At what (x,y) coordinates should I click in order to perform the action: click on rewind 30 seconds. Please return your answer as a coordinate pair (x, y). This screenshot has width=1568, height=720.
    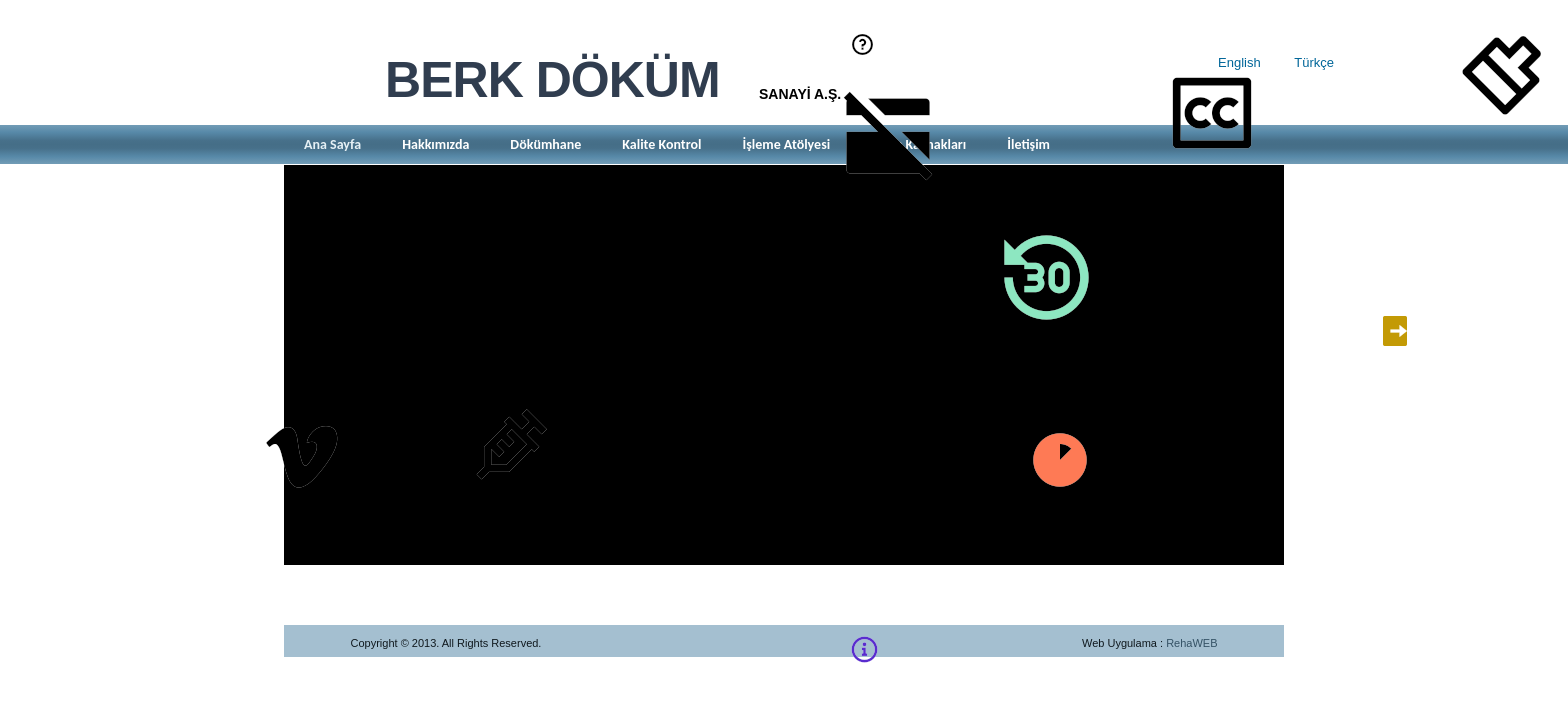
    Looking at the image, I should click on (1046, 277).